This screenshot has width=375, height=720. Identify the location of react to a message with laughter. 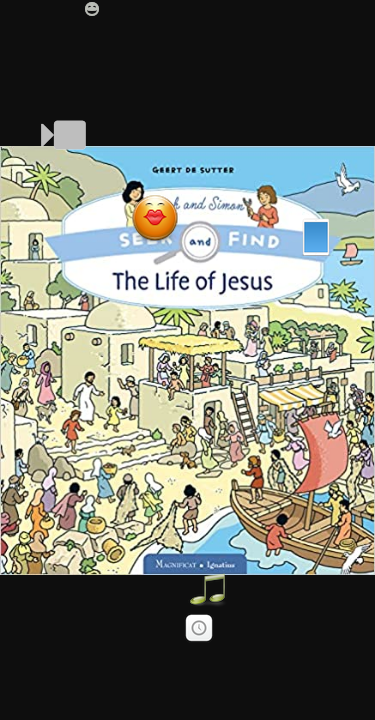
(92, 9).